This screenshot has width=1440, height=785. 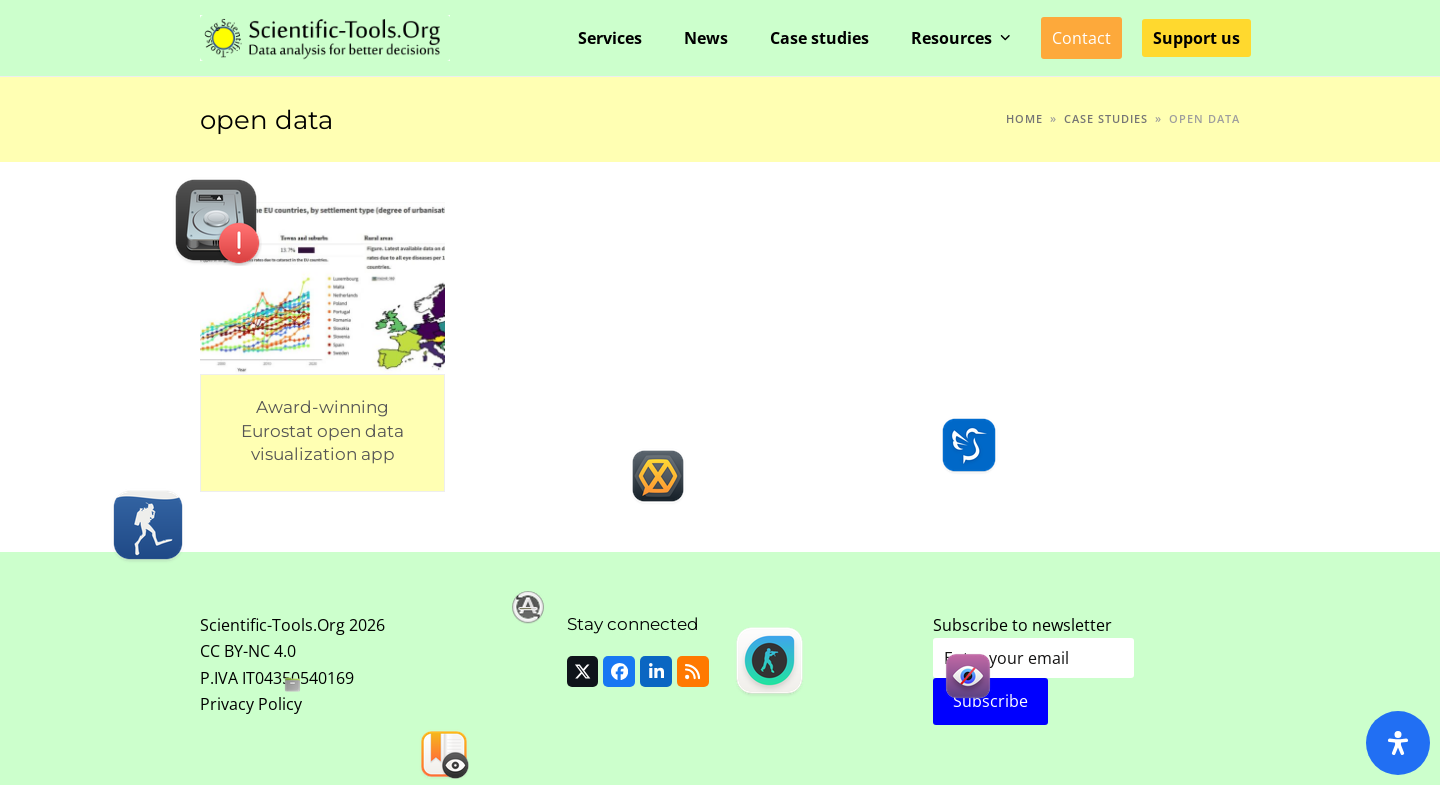 I want to click on open the software update manager, so click(x=528, y=607).